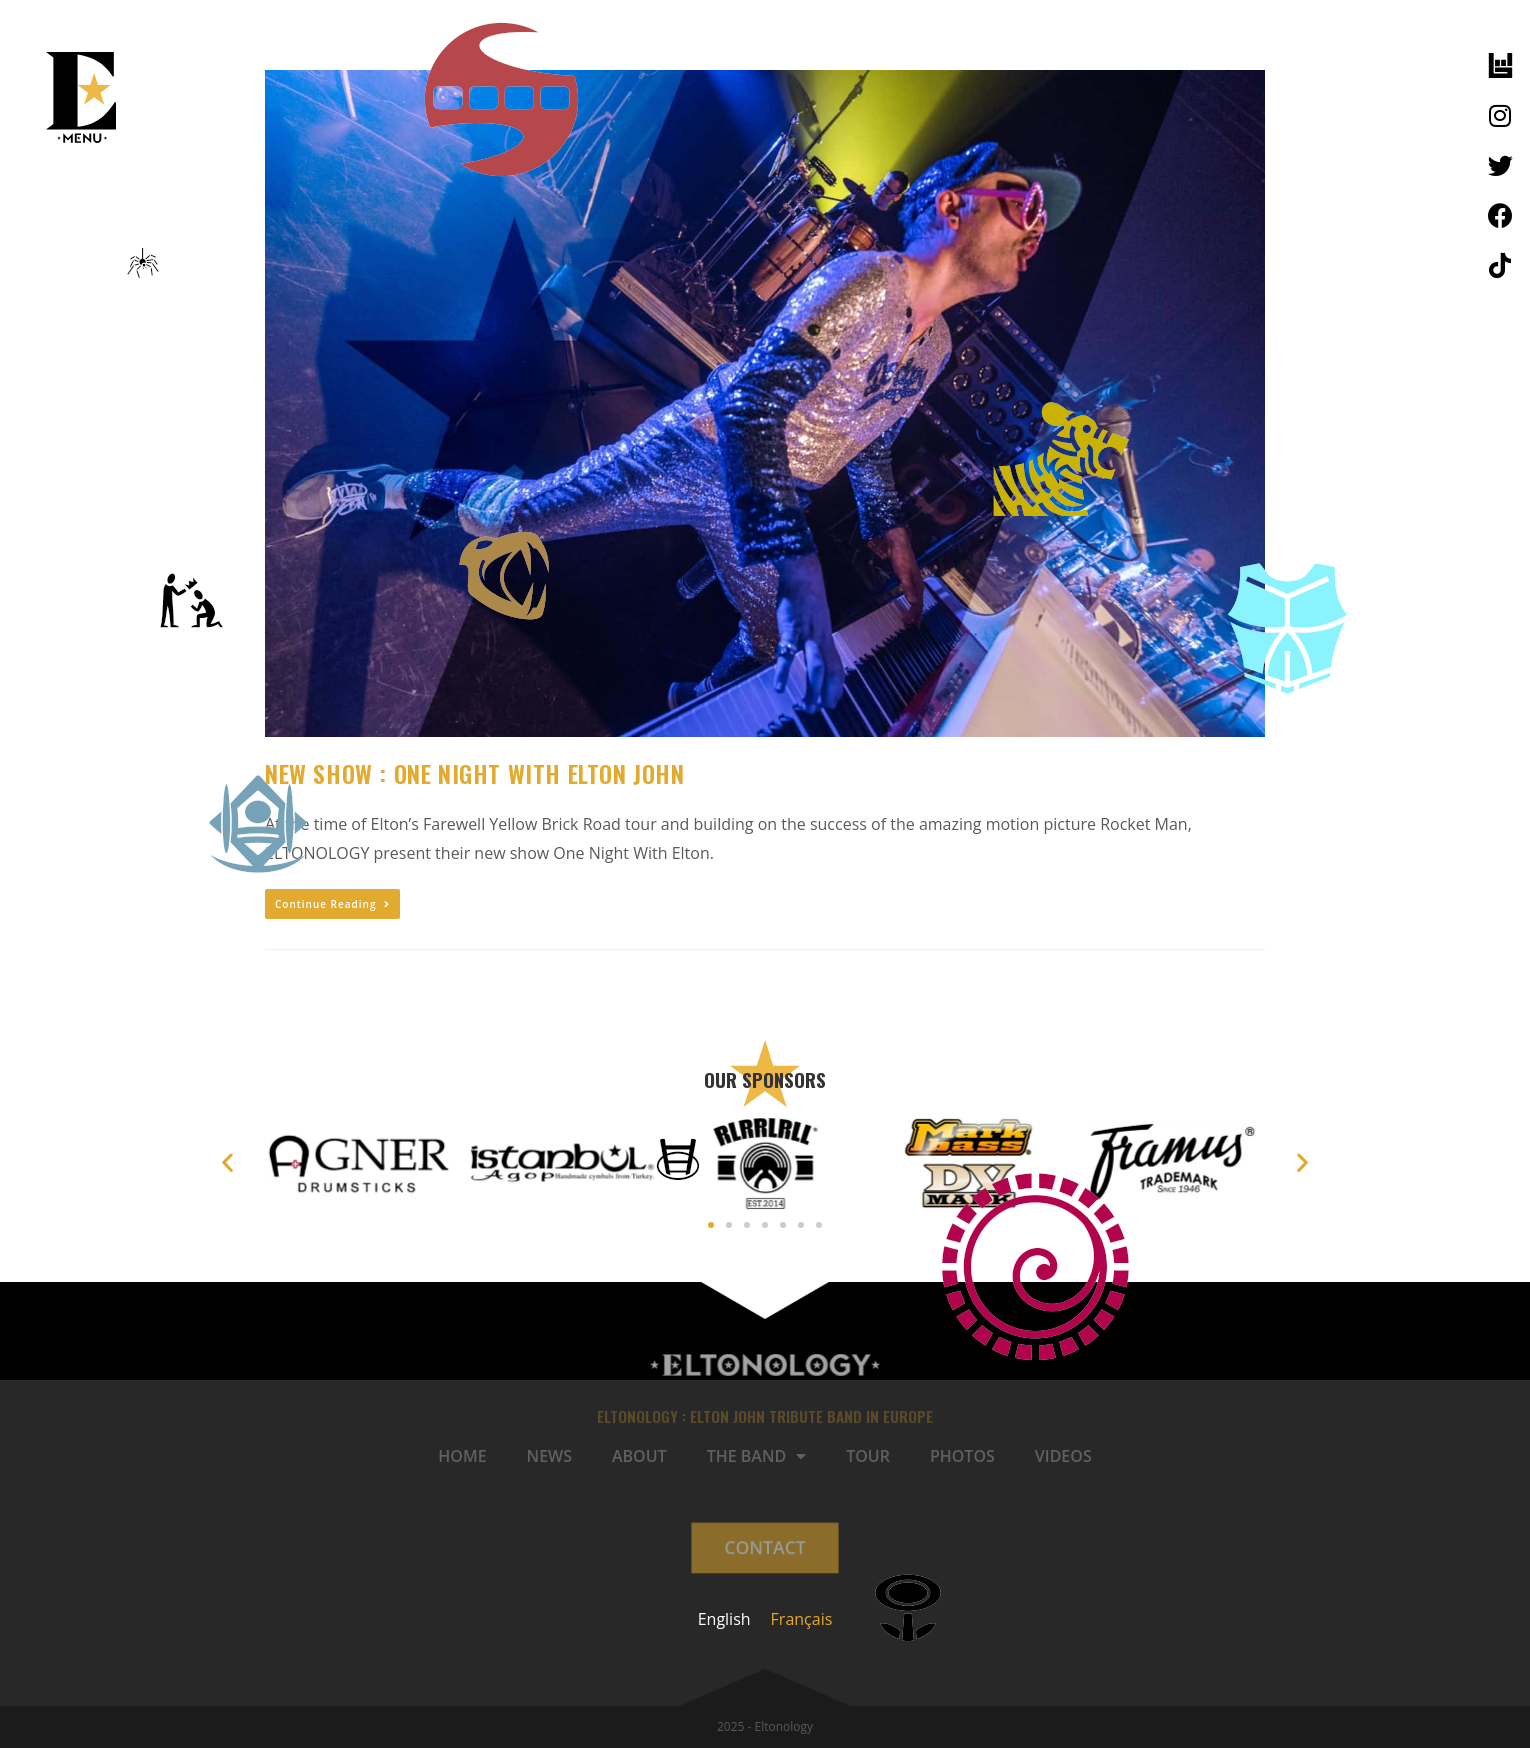 The image size is (1530, 1748). I want to click on access underground level or basement area, so click(678, 1159).